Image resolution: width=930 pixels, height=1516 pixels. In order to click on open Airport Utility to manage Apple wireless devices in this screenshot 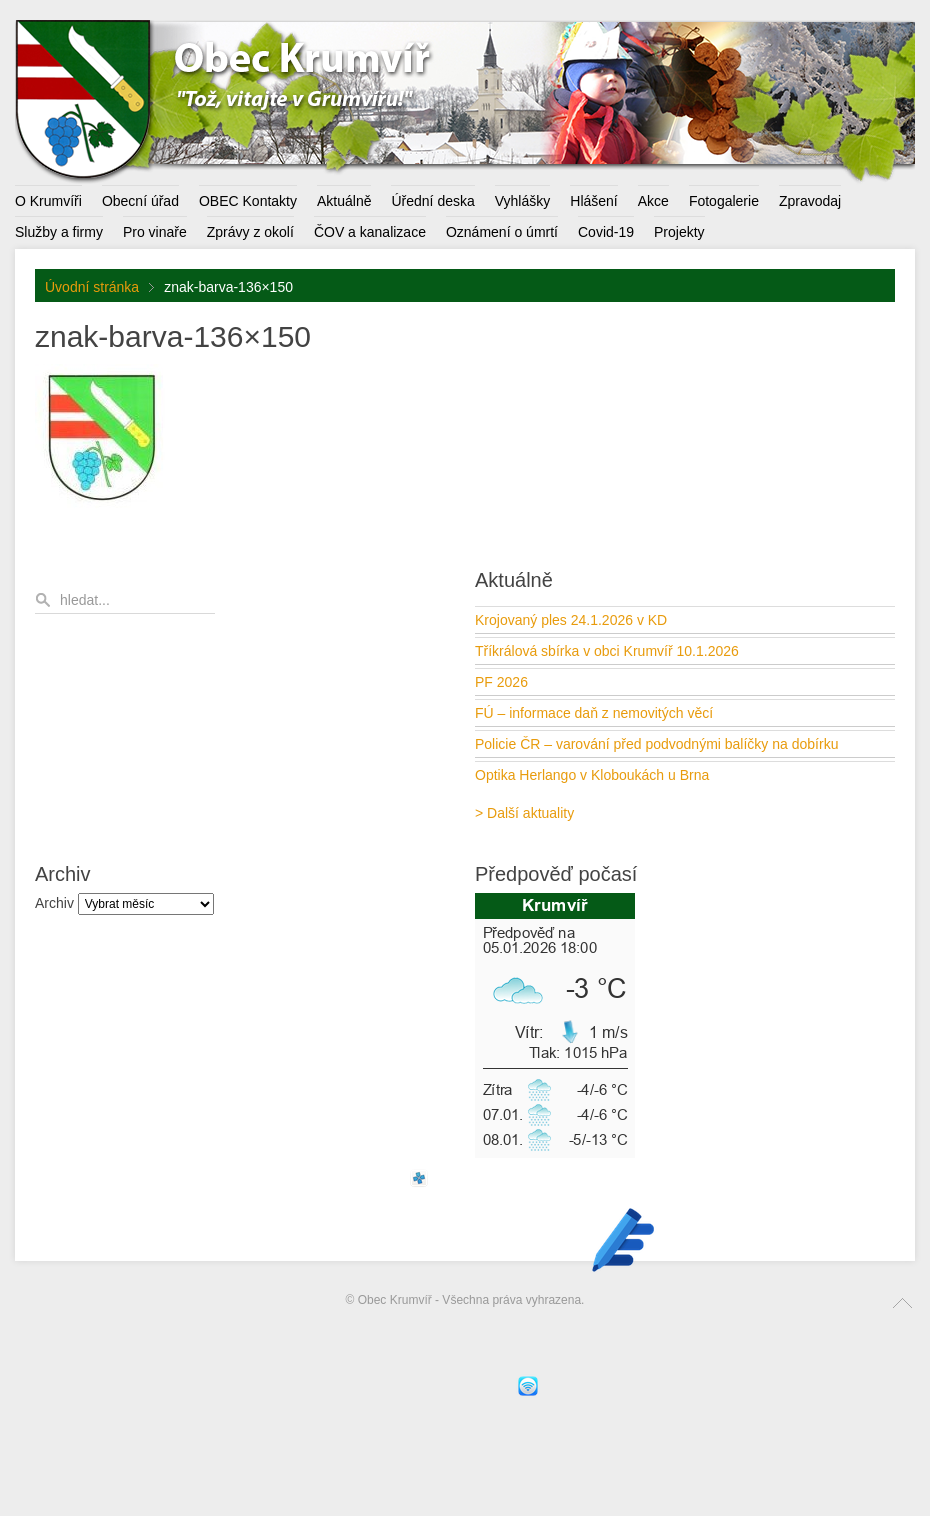, I will do `click(528, 1386)`.